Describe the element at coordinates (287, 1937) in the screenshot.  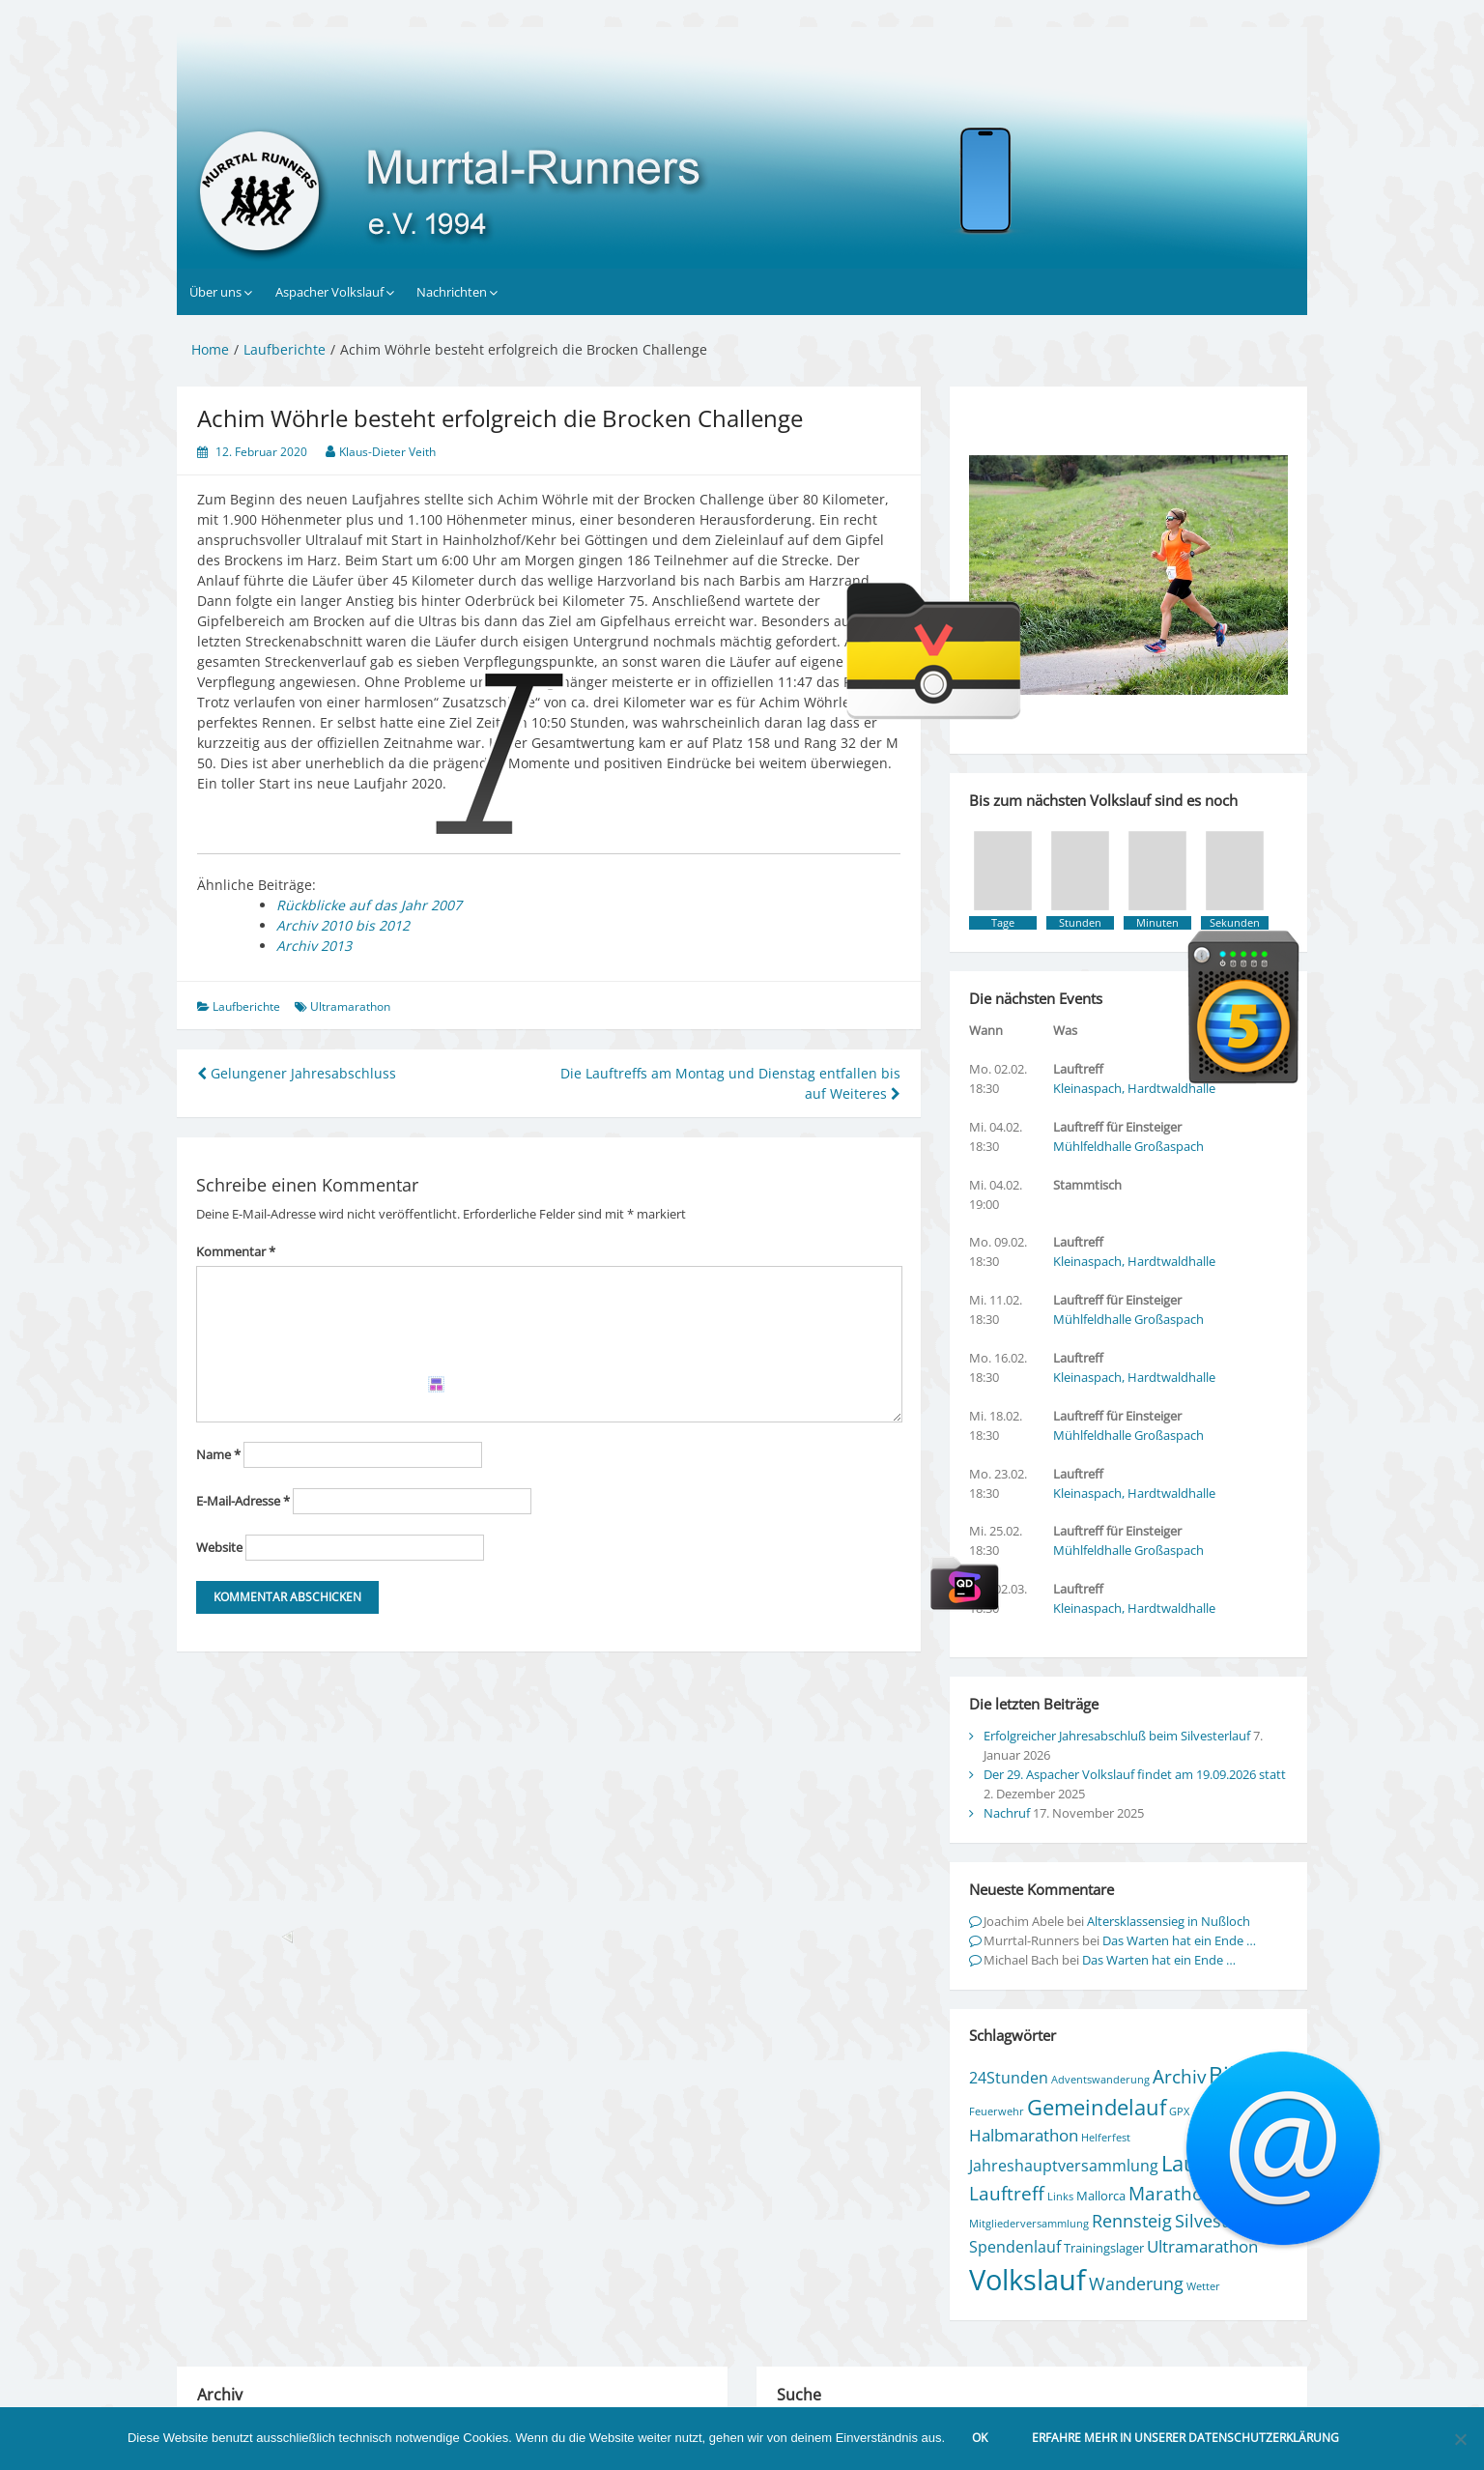
I see `start media playback (right-to-left interface)` at that location.